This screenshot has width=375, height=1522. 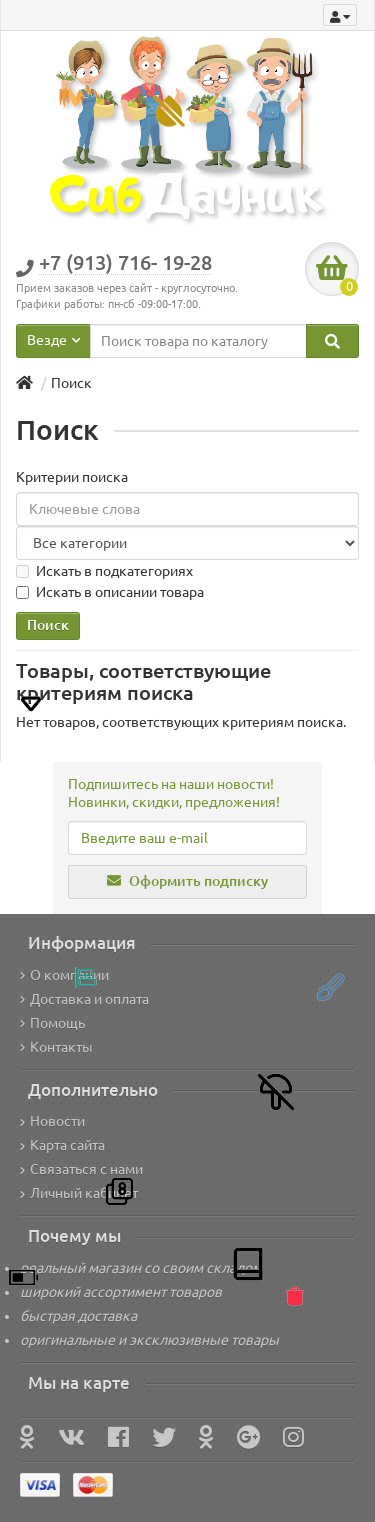 I want to click on indicates mushroom-free or no mushrooms, so click(x=276, y=1092).